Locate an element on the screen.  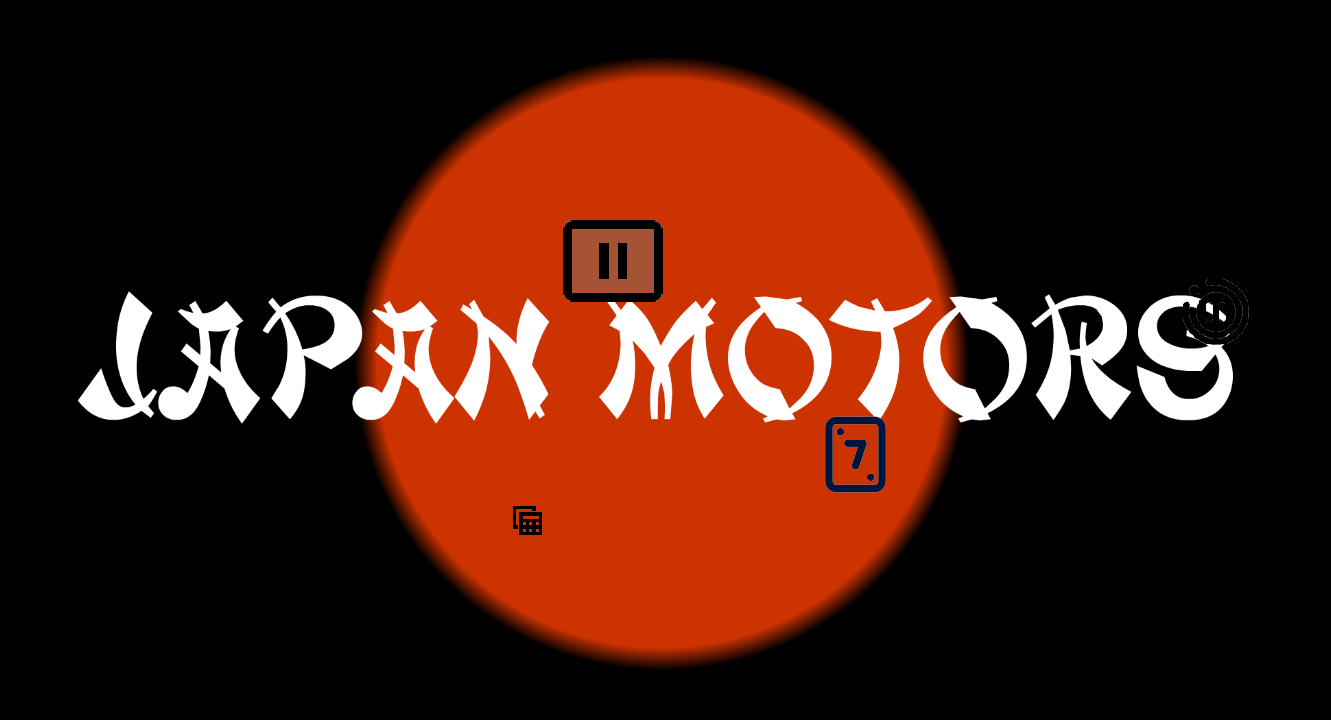
pause motion photo playback is located at coordinates (1216, 312).